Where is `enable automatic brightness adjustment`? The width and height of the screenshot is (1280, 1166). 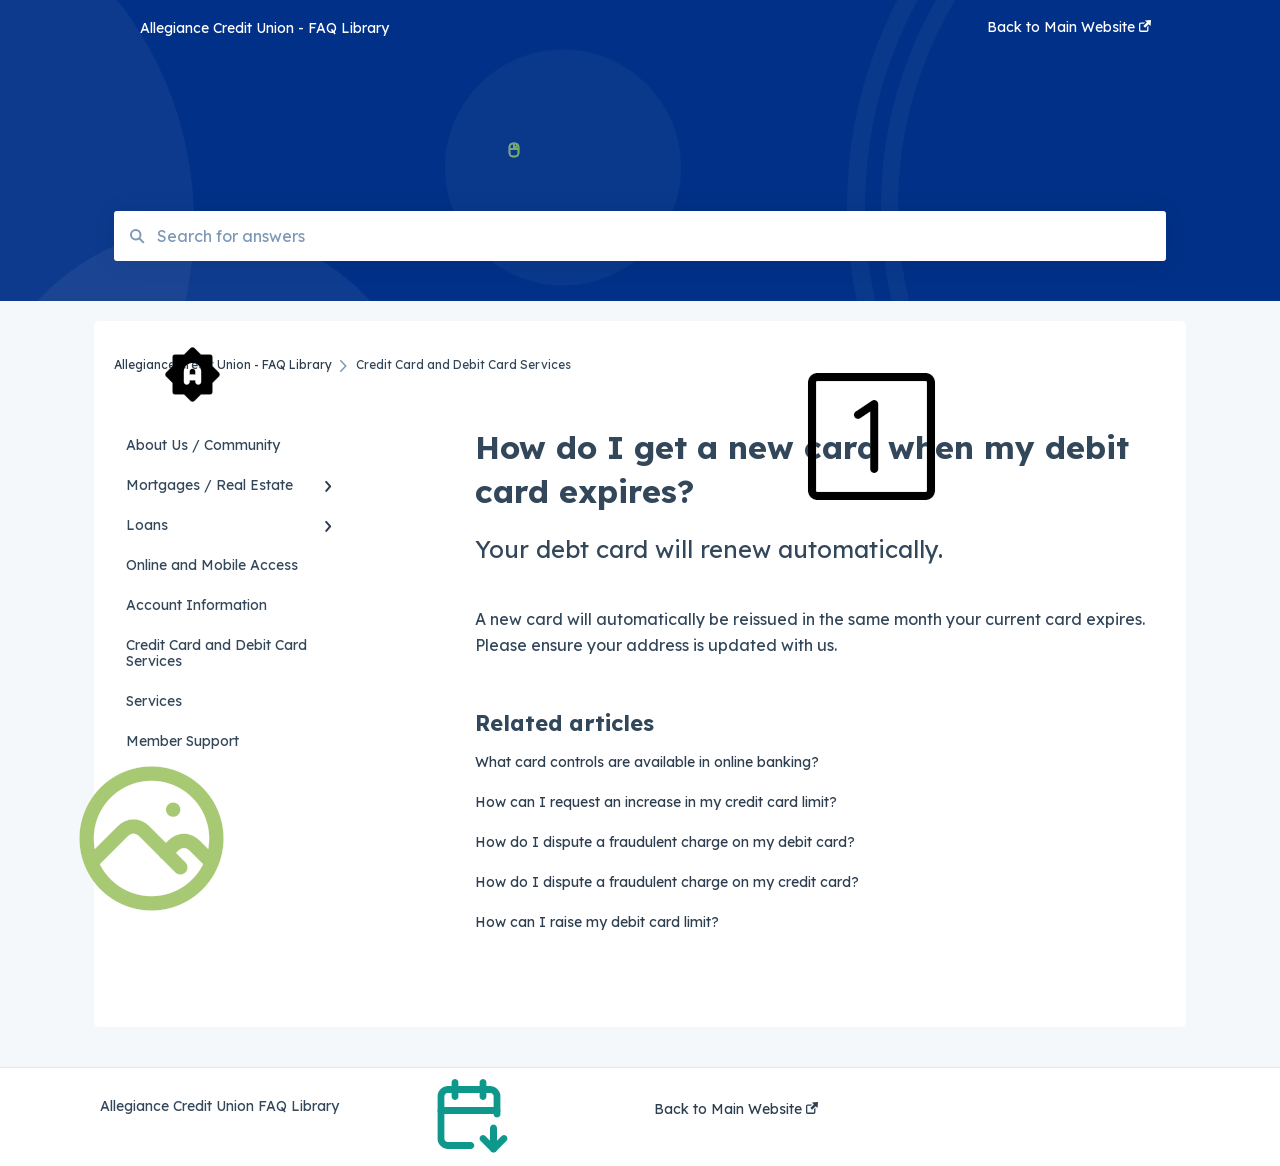 enable automatic brightness adjustment is located at coordinates (192, 374).